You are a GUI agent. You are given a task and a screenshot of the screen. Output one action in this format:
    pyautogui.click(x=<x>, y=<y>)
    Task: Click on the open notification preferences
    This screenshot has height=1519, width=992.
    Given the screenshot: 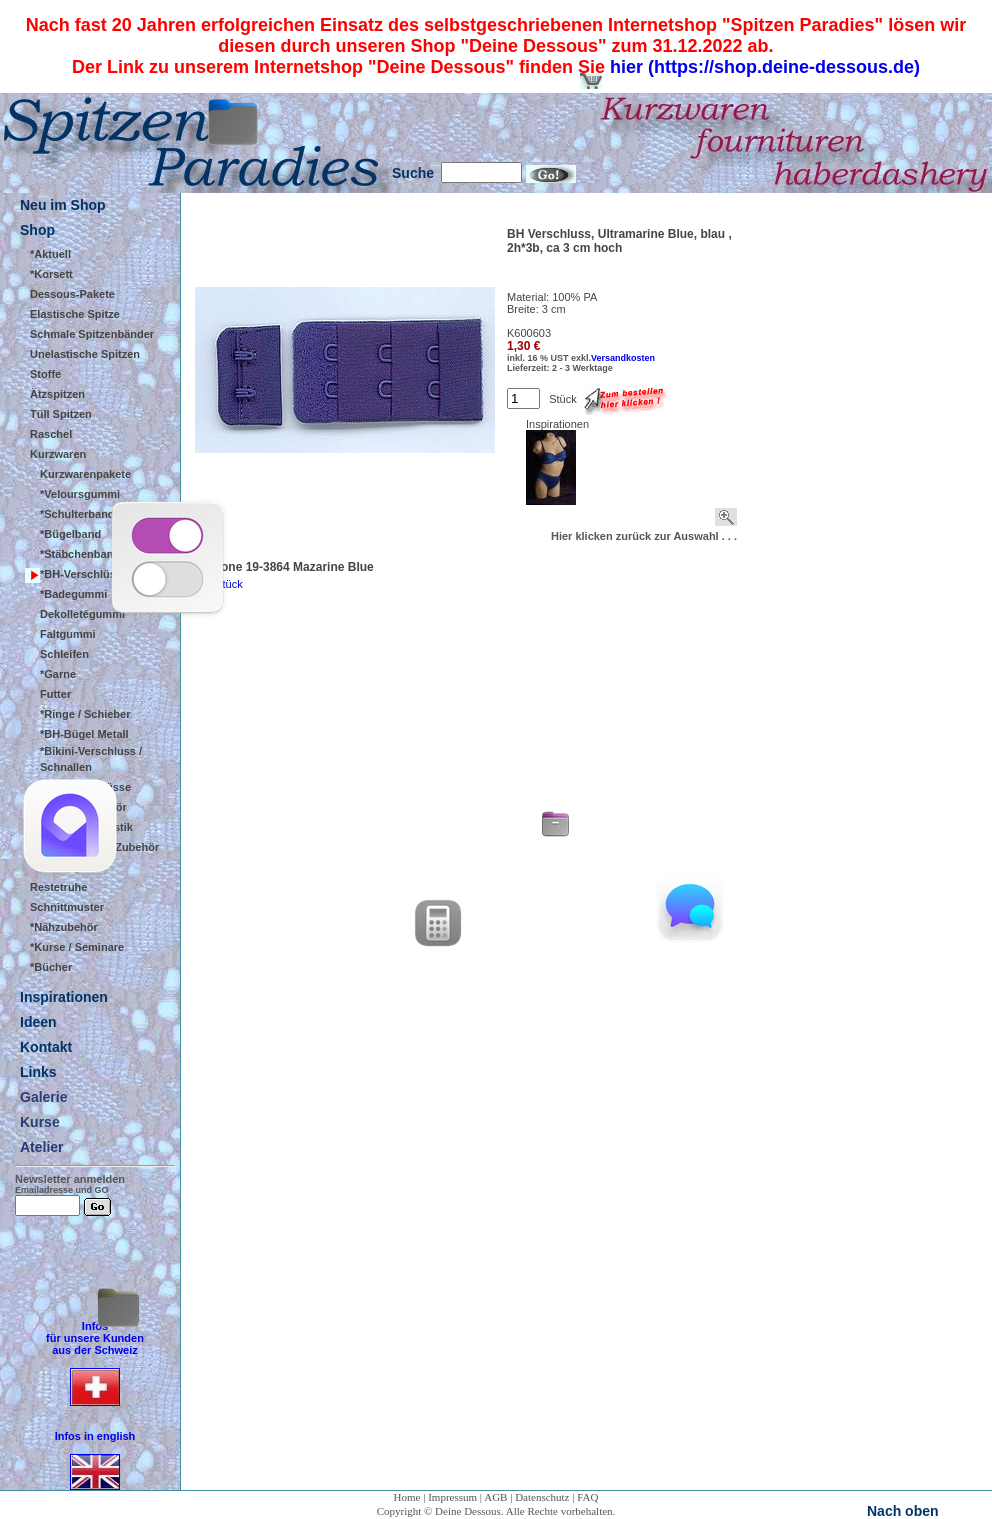 What is the action you would take?
    pyautogui.click(x=690, y=906)
    